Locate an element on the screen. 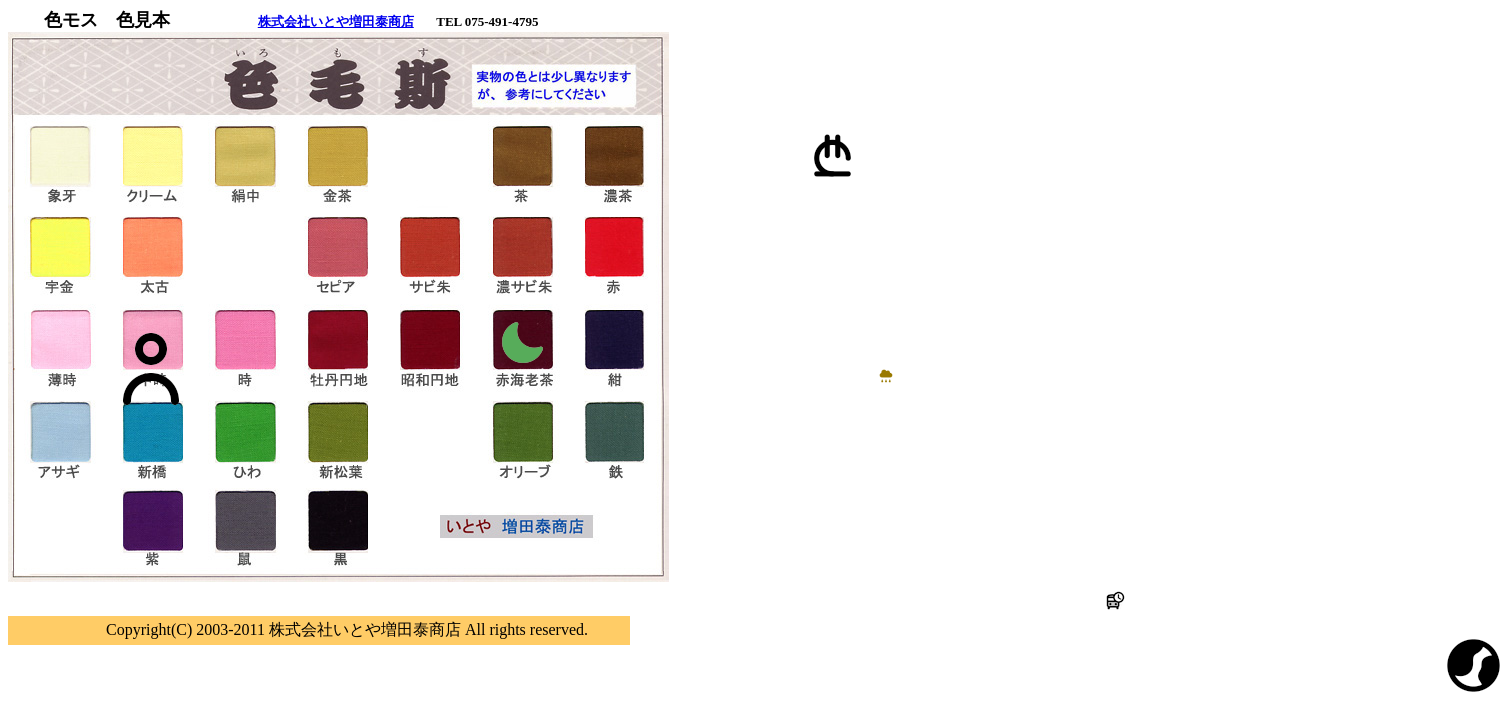  switch to dark mode is located at coordinates (522, 342).